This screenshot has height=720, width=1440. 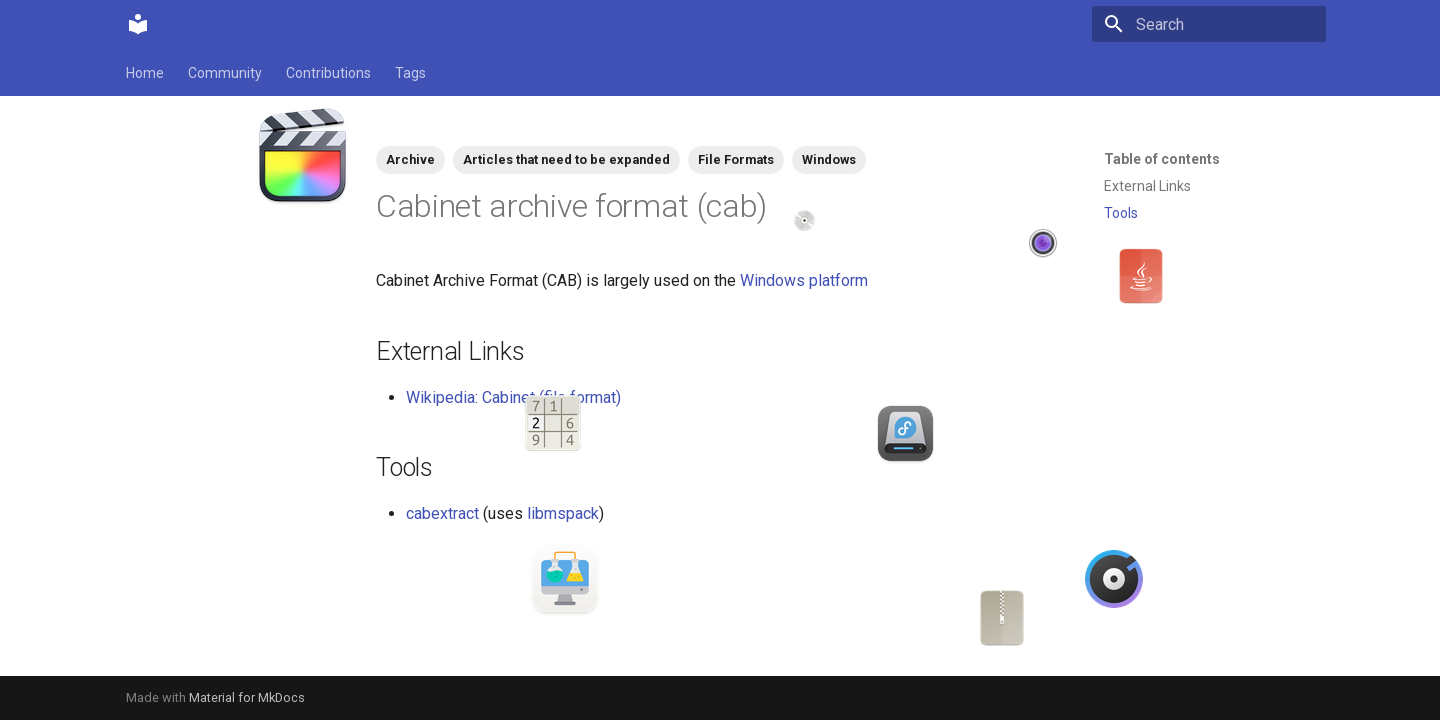 What do you see at coordinates (302, 158) in the screenshot?
I see `open Final Cut Pro video editing application` at bounding box center [302, 158].